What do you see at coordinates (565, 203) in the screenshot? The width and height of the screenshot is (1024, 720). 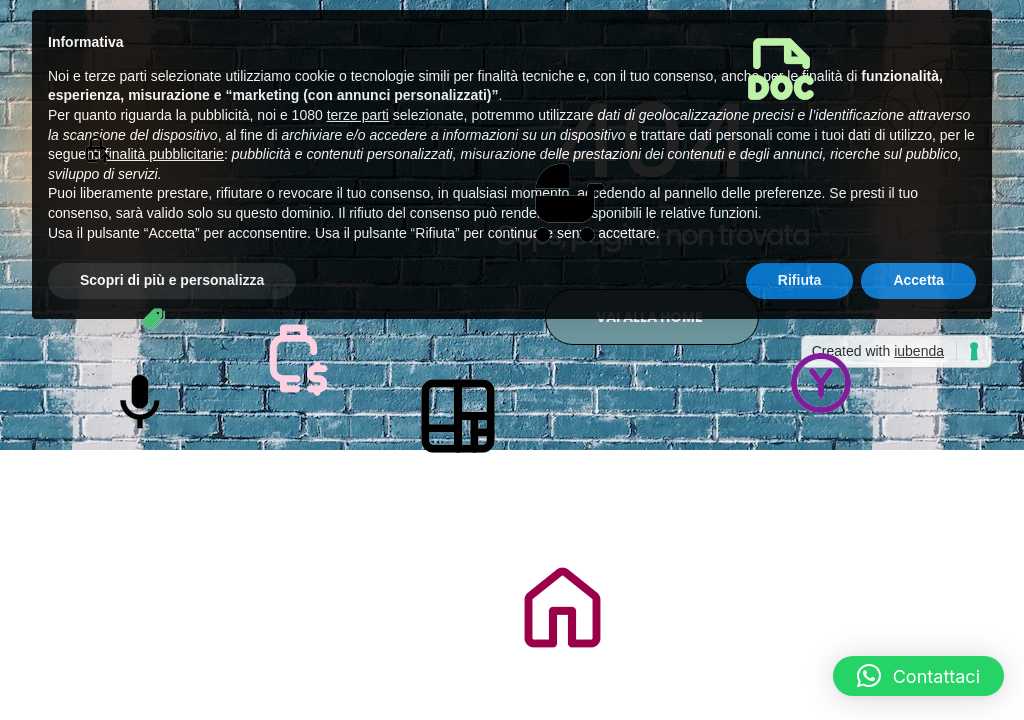 I see `access baby or parenting-related features` at bounding box center [565, 203].